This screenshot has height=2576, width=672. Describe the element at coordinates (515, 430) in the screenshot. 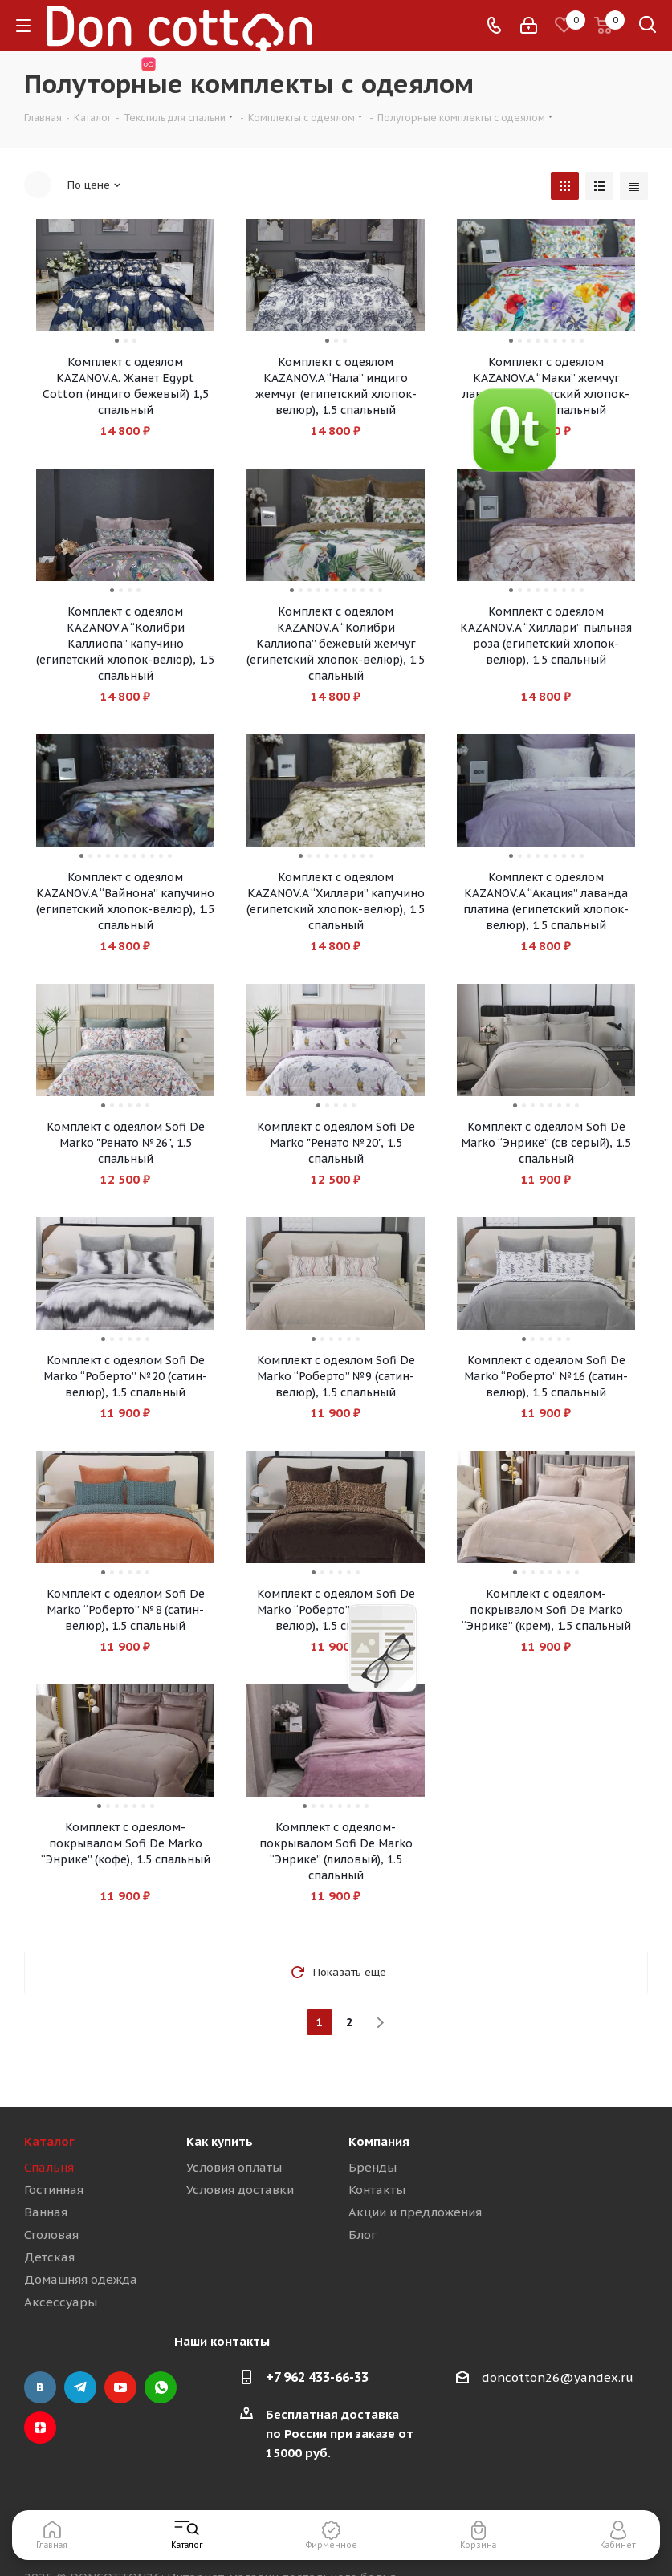

I see `launch Qt D-Bus Viewer application` at that location.